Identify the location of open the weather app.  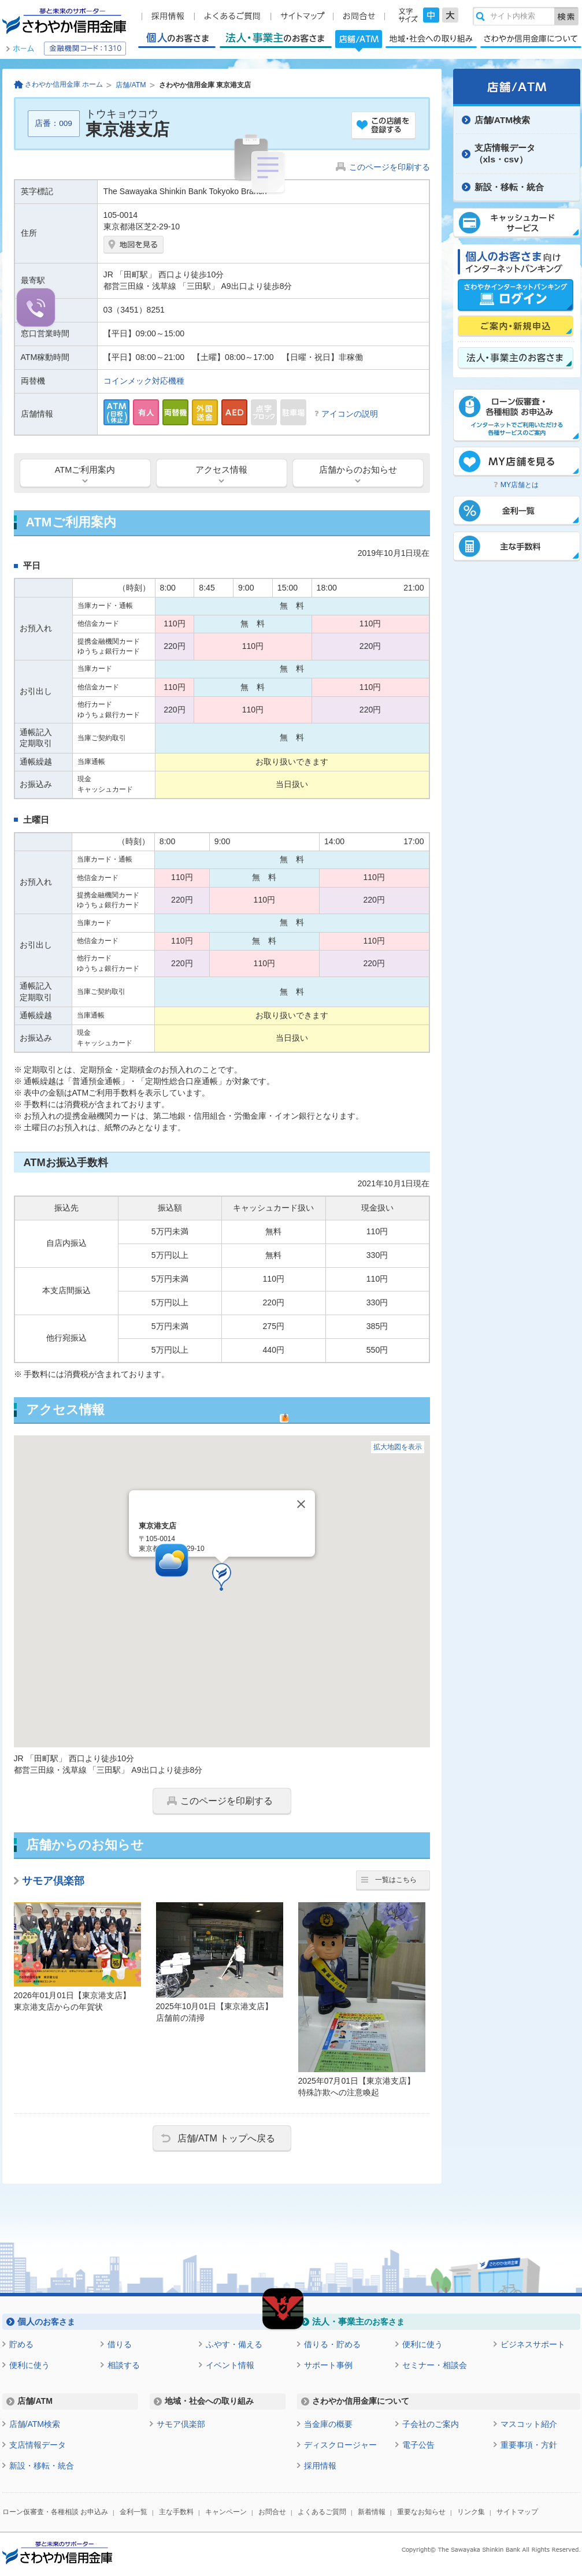
(172, 1560).